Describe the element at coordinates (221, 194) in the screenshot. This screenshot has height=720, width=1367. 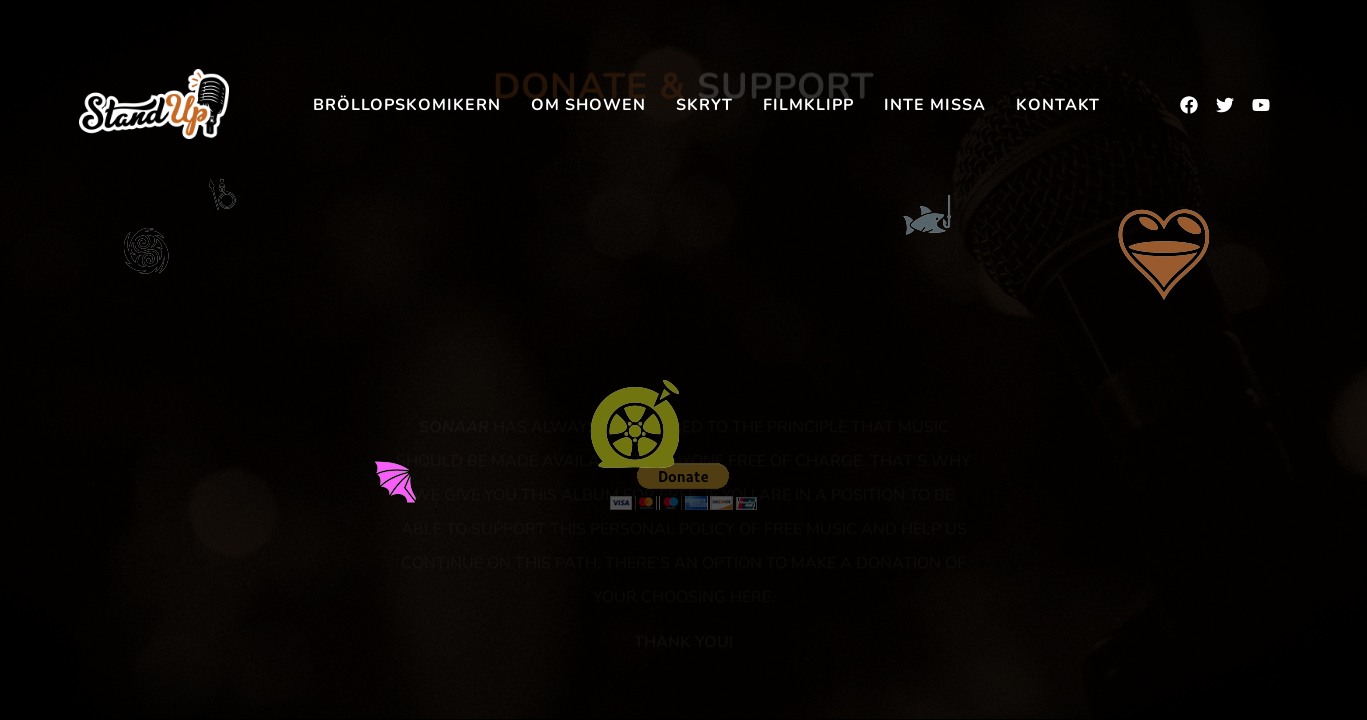
I see `select spartan warrior class or faction` at that location.